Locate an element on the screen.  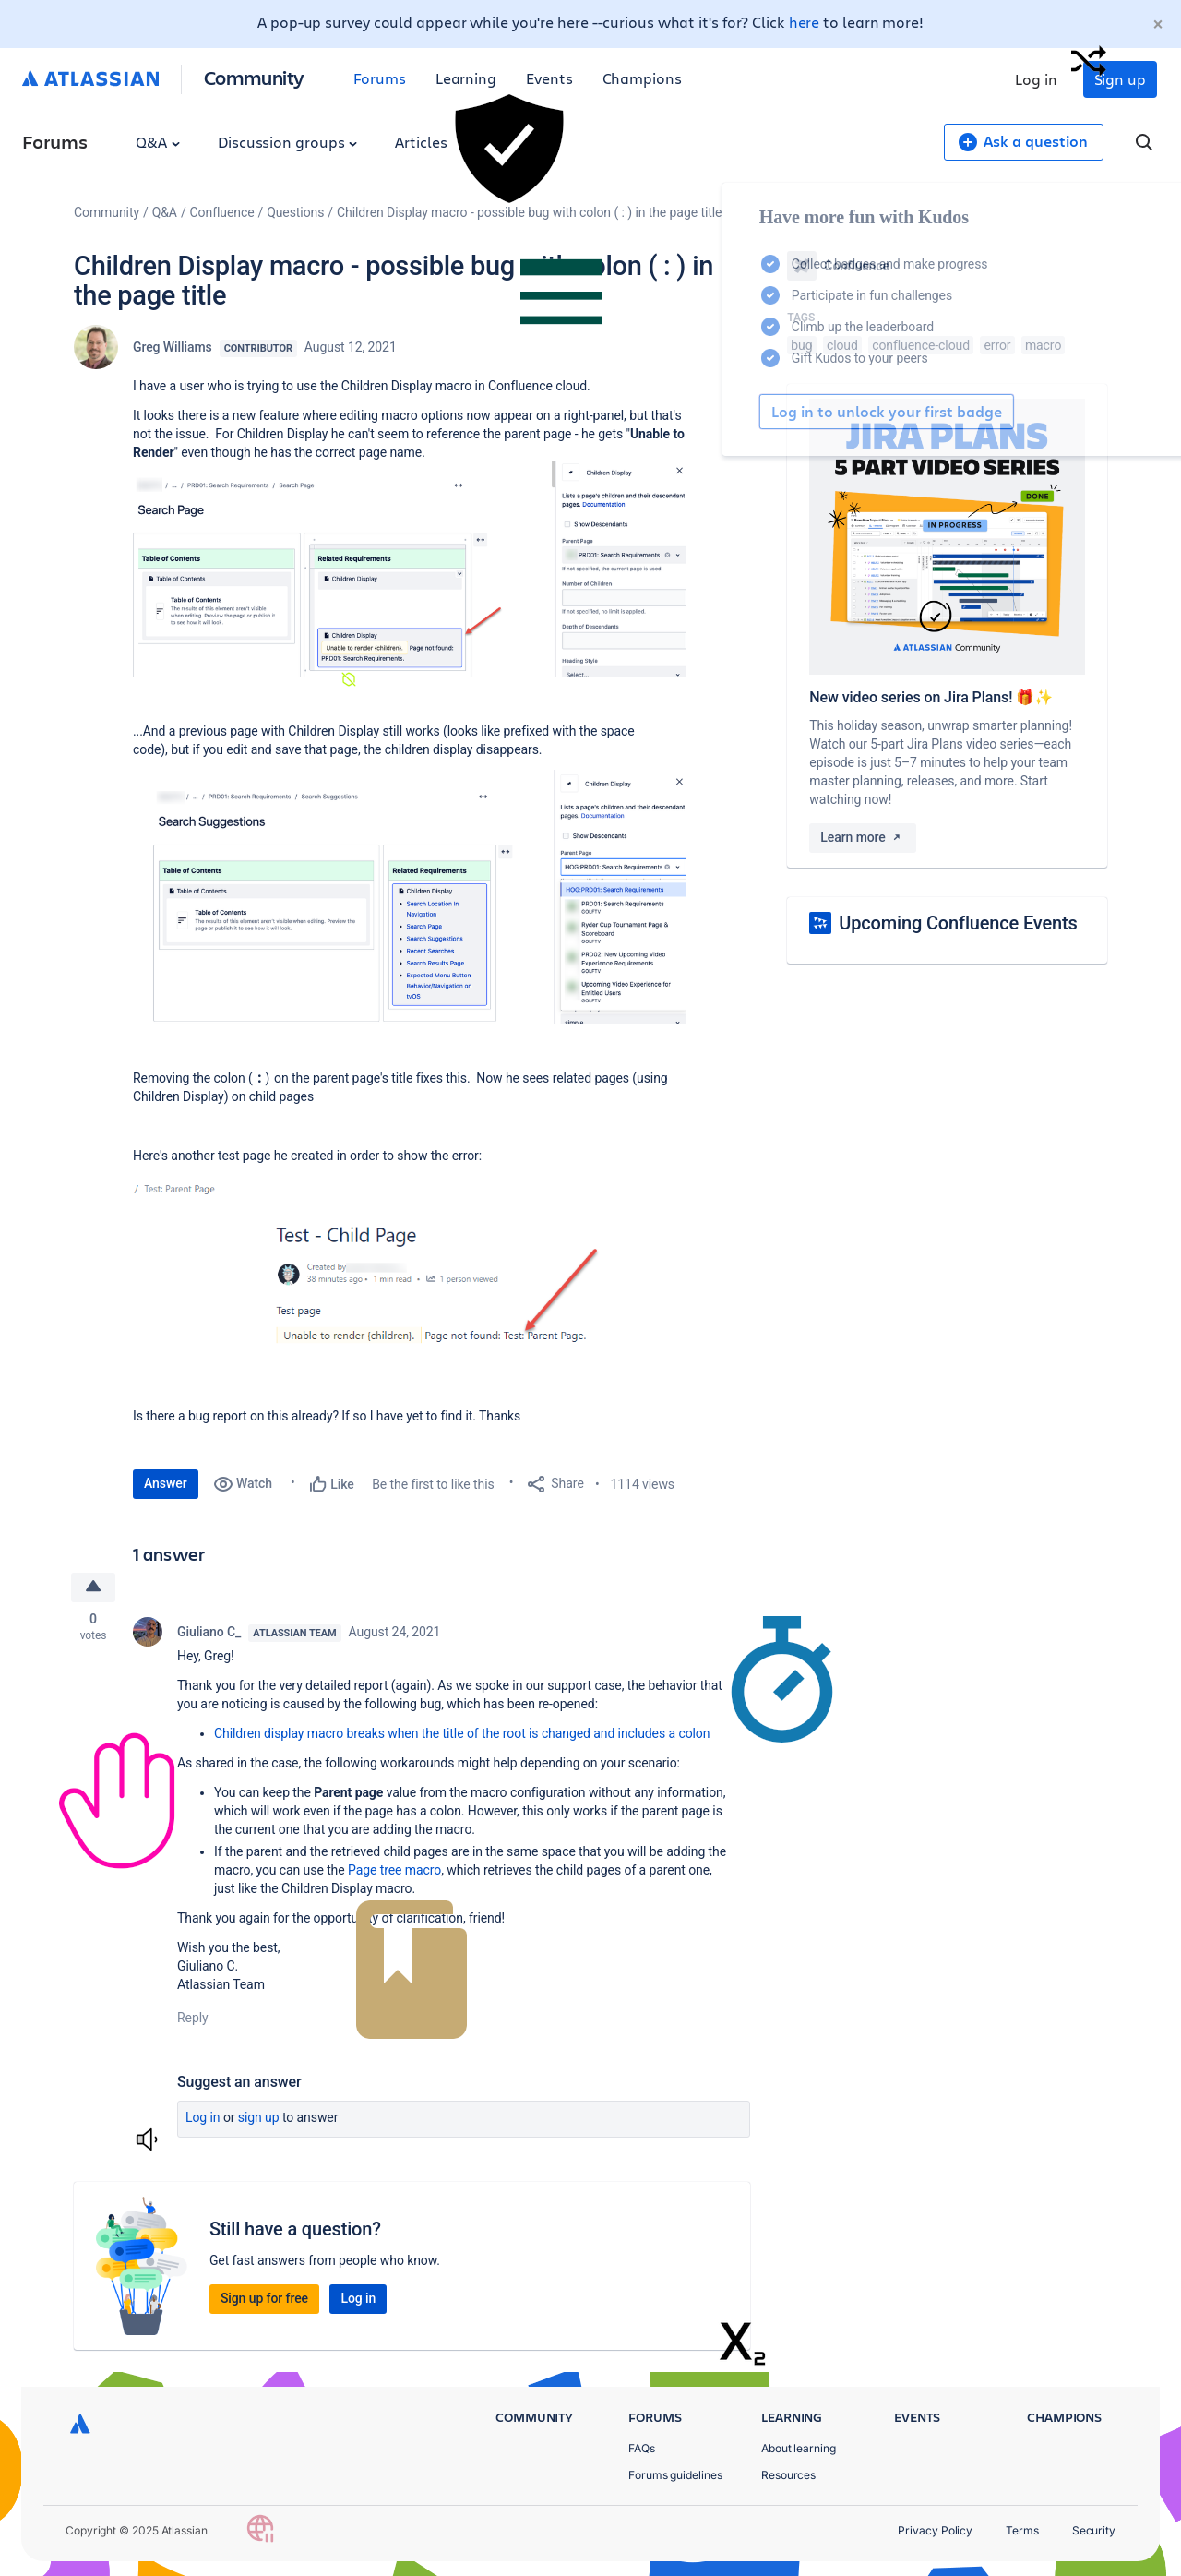
pause global sync or updates is located at coordinates (260, 2528).